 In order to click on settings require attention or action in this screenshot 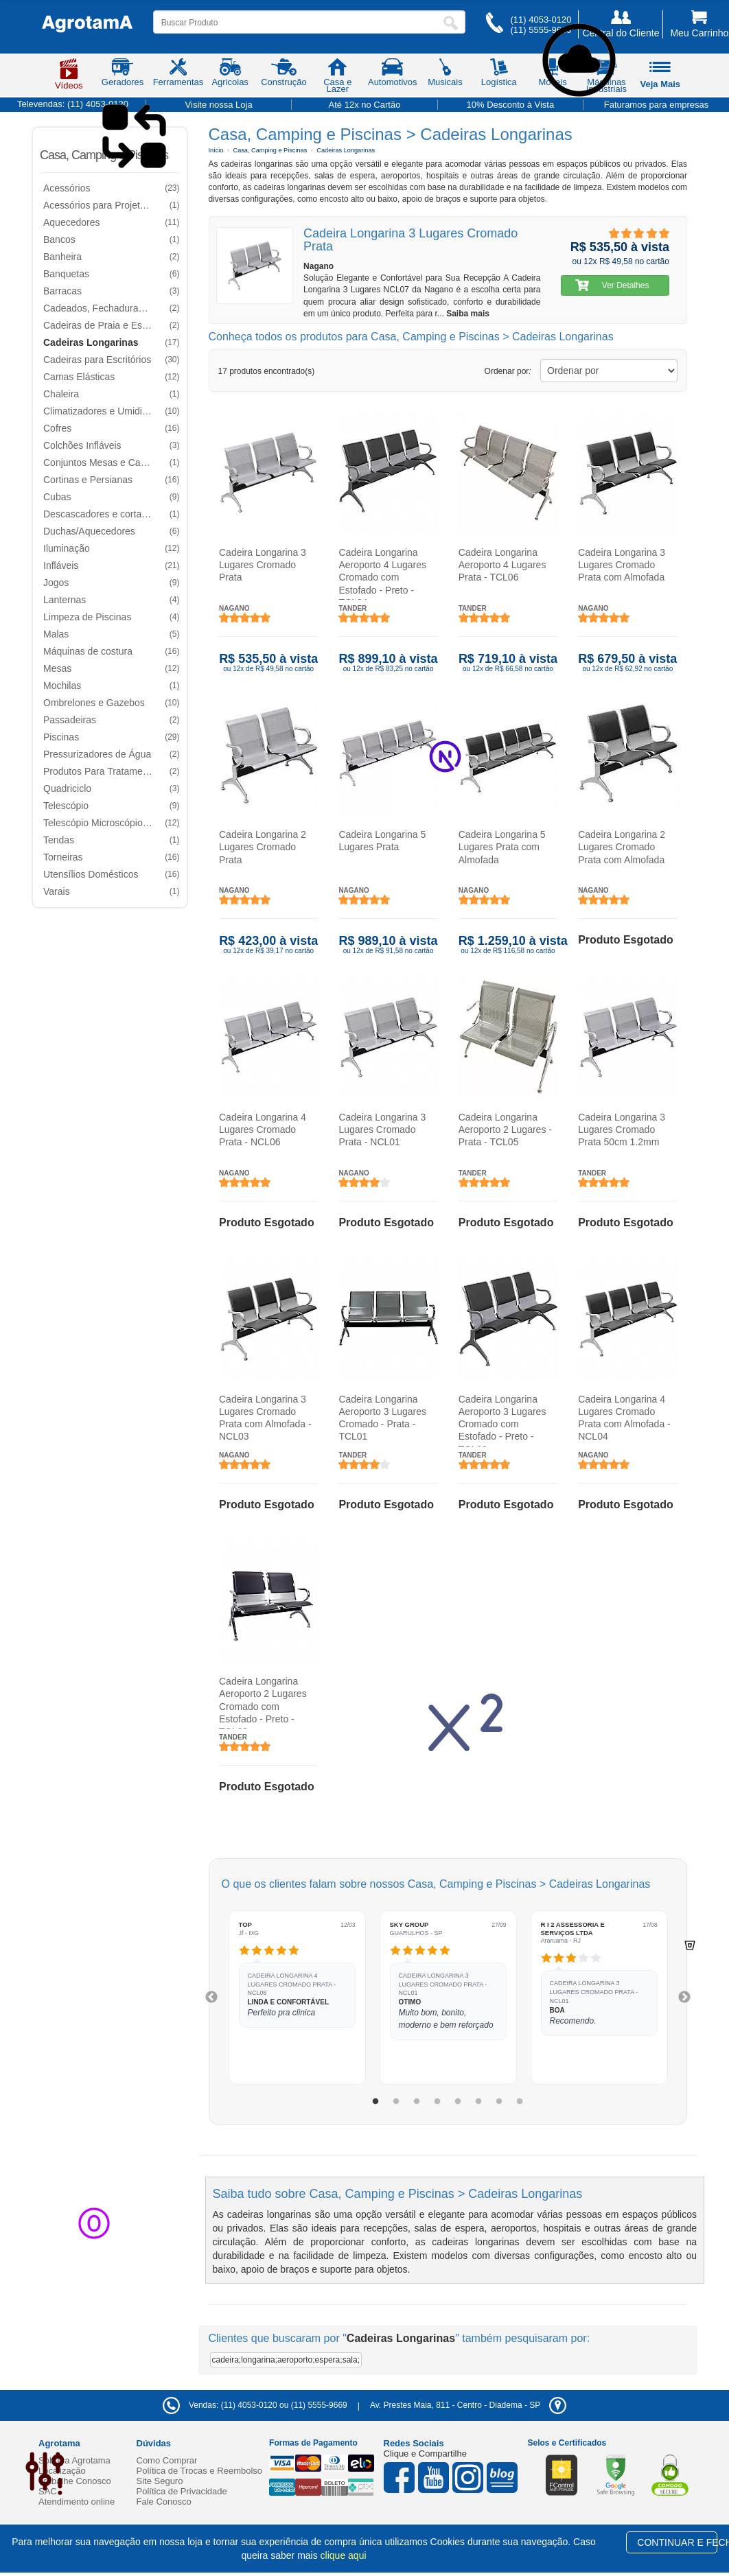, I will do `click(45, 2471)`.